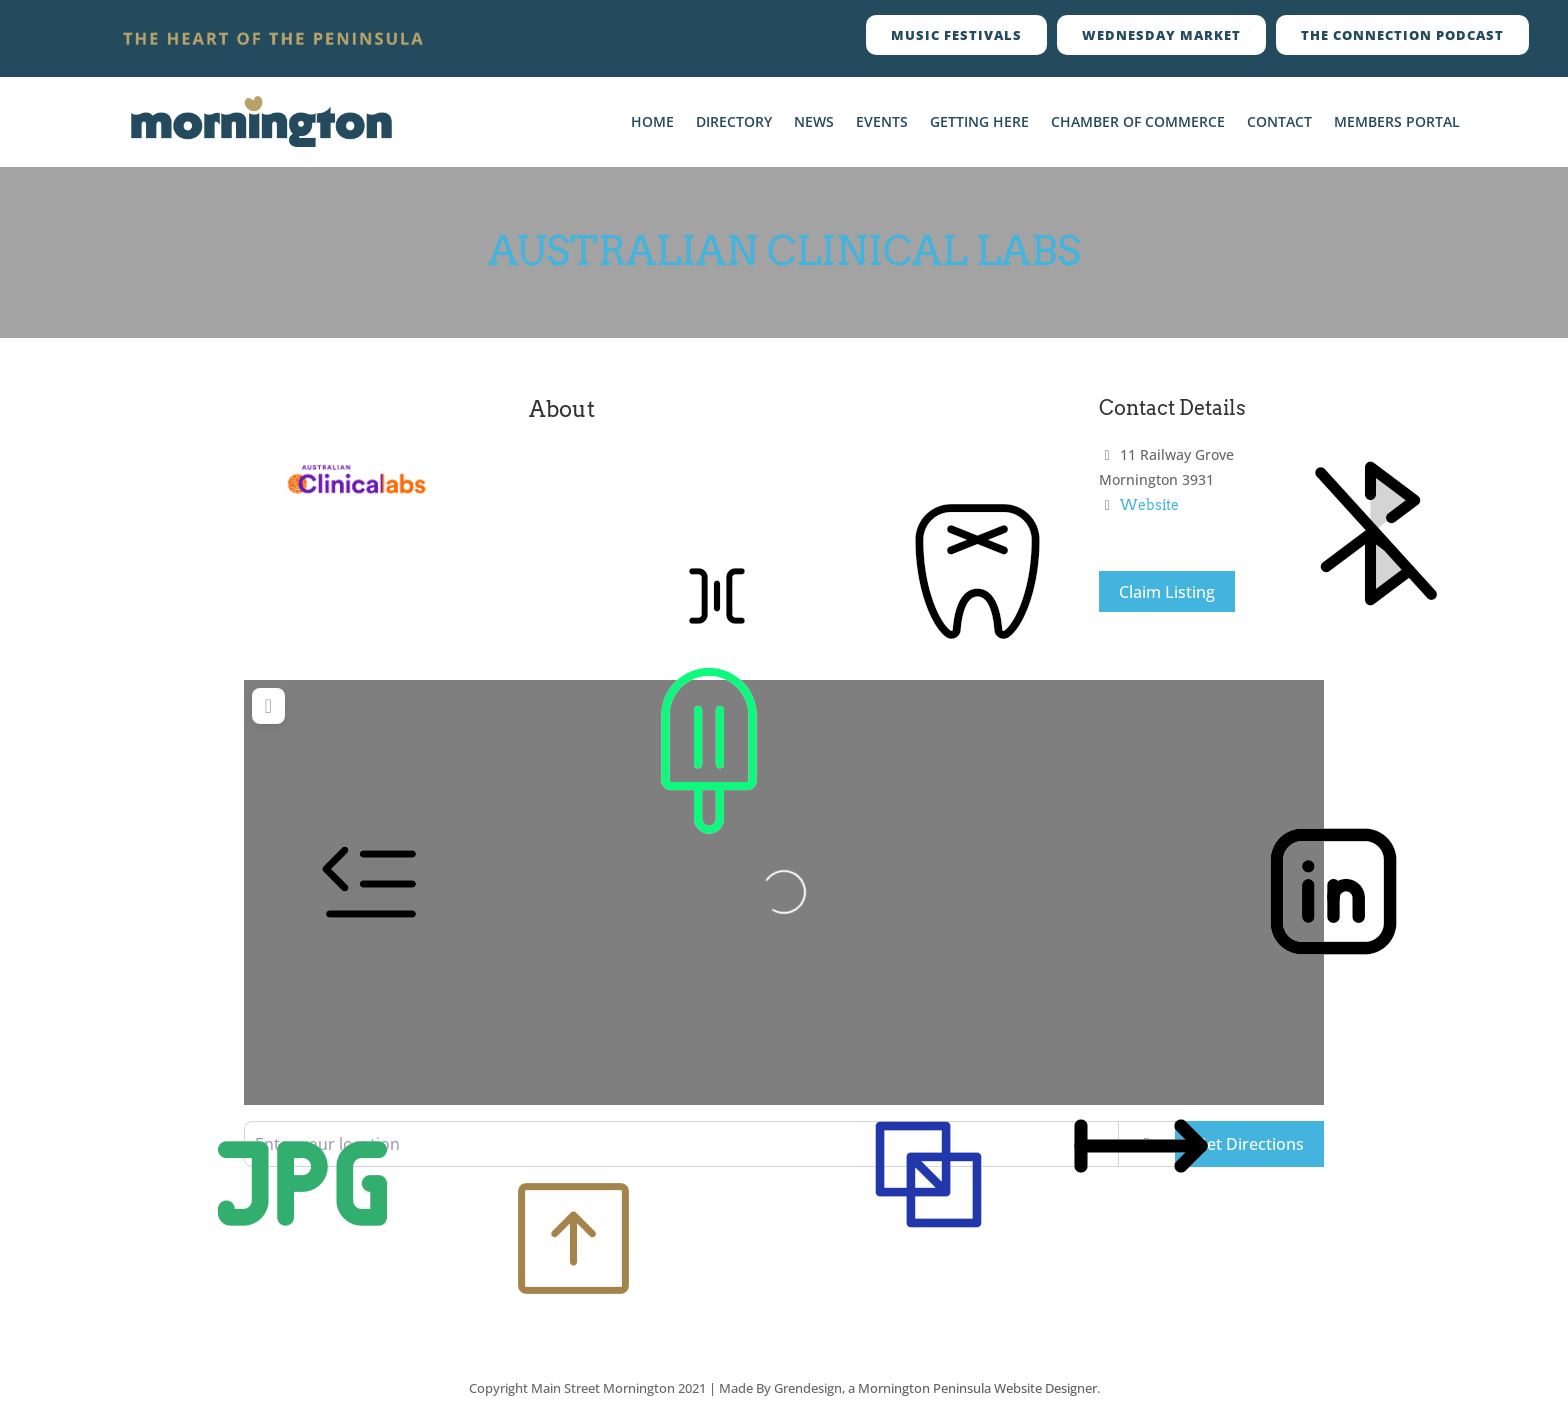  What do you see at coordinates (371, 884) in the screenshot?
I see `decrease text indentation` at bounding box center [371, 884].